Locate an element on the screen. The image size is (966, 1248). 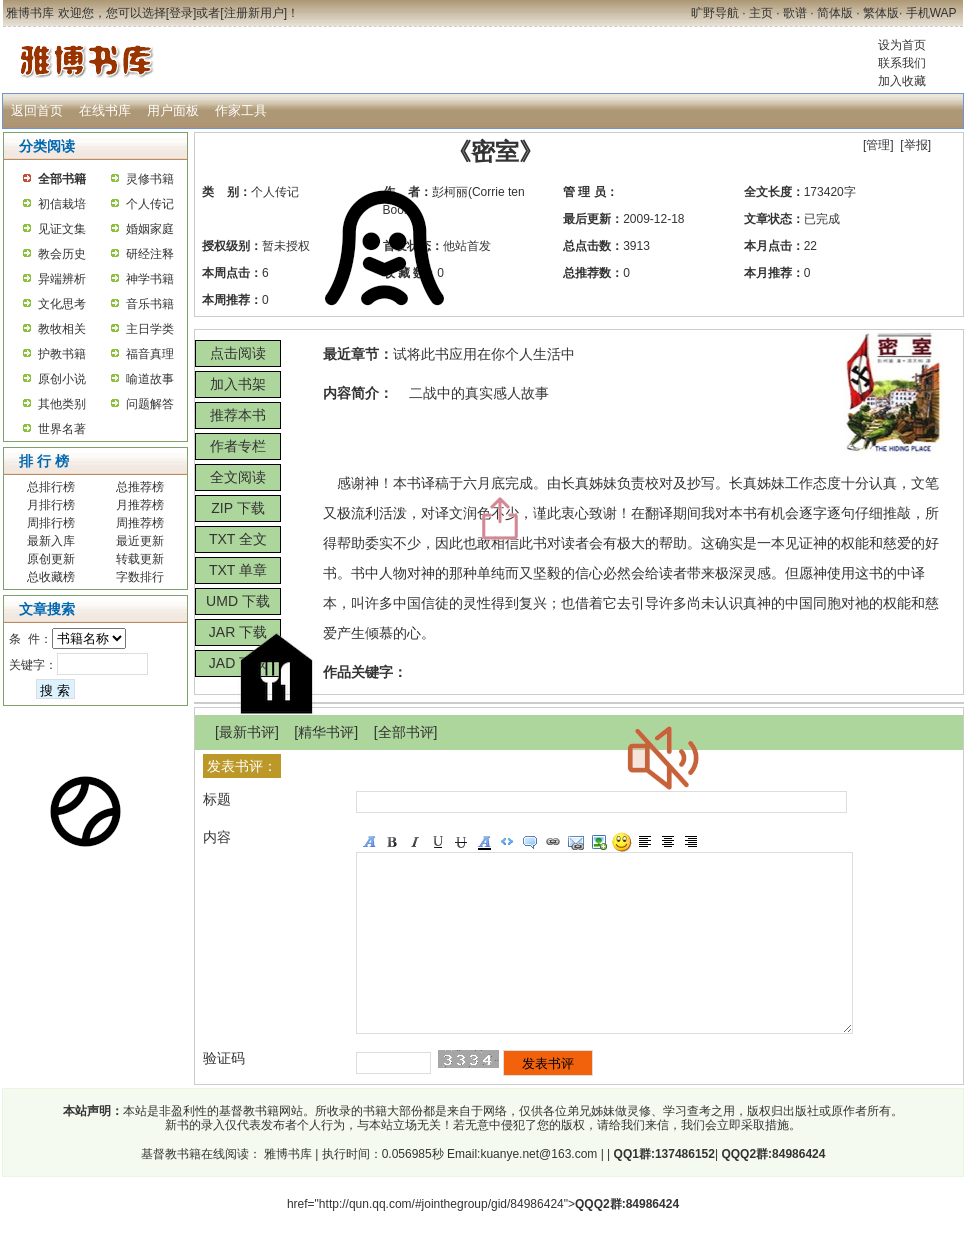
access tennis or racquet sports content is located at coordinates (85, 811).